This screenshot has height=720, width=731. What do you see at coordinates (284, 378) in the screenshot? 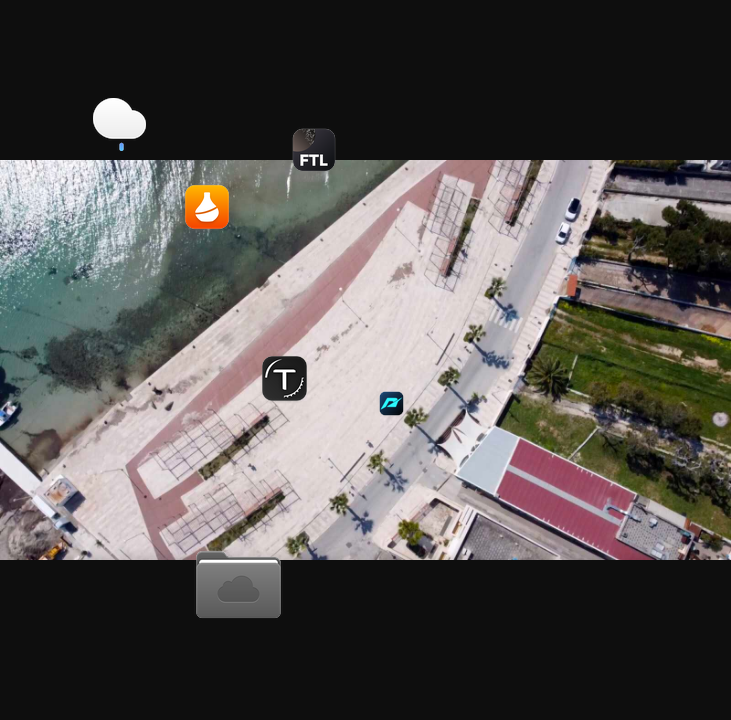
I see `launch the Thrive game launcher` at bounding box center [284, 378].